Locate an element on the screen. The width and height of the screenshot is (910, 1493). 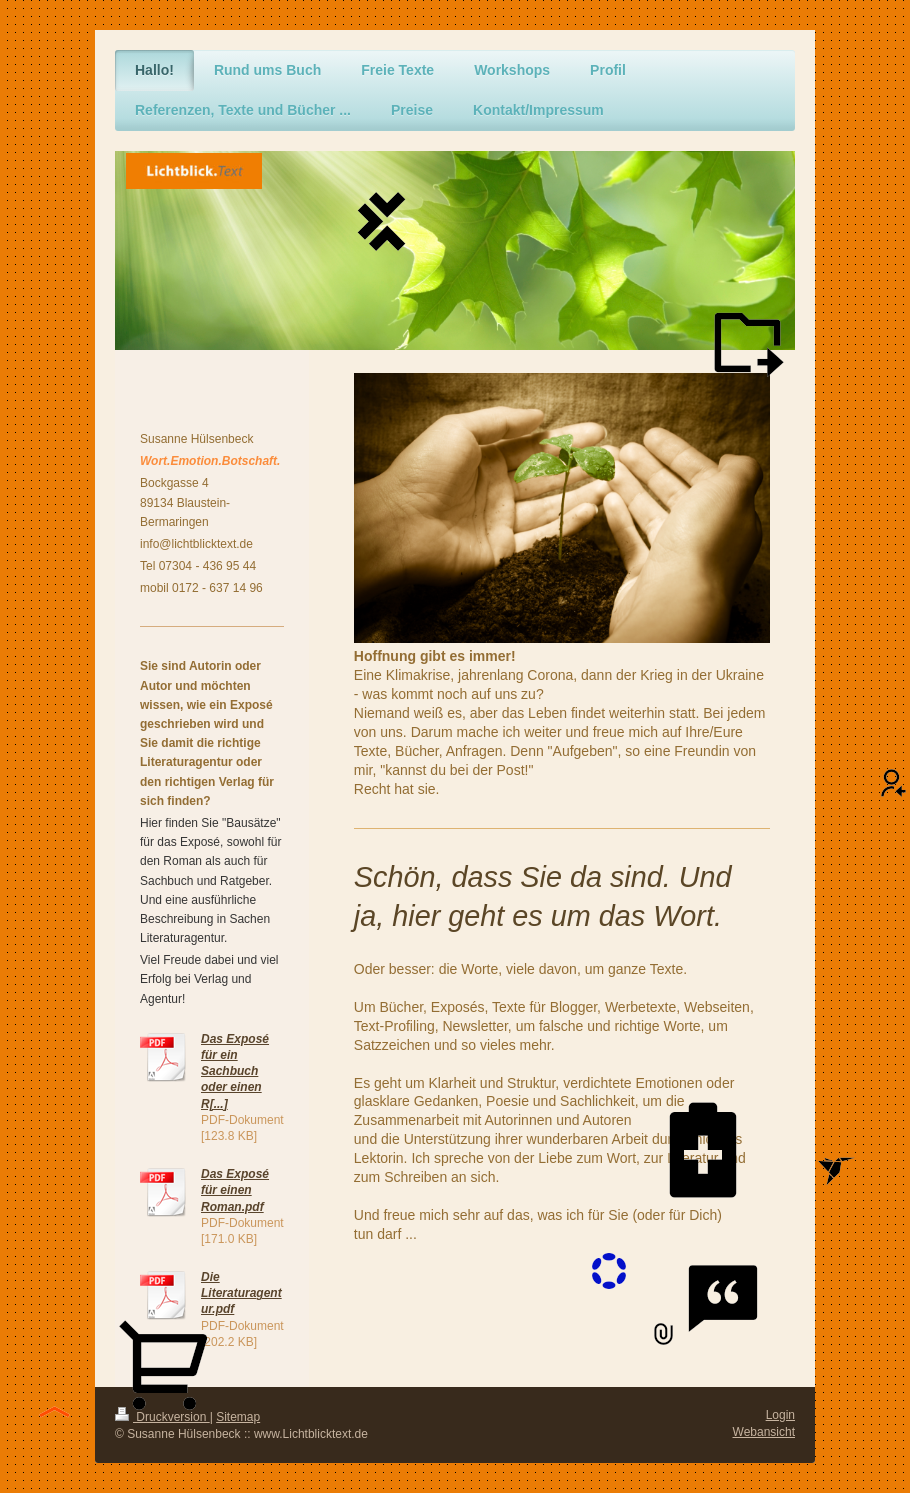
view your shopping cart is located at coordinates (166, 1363).